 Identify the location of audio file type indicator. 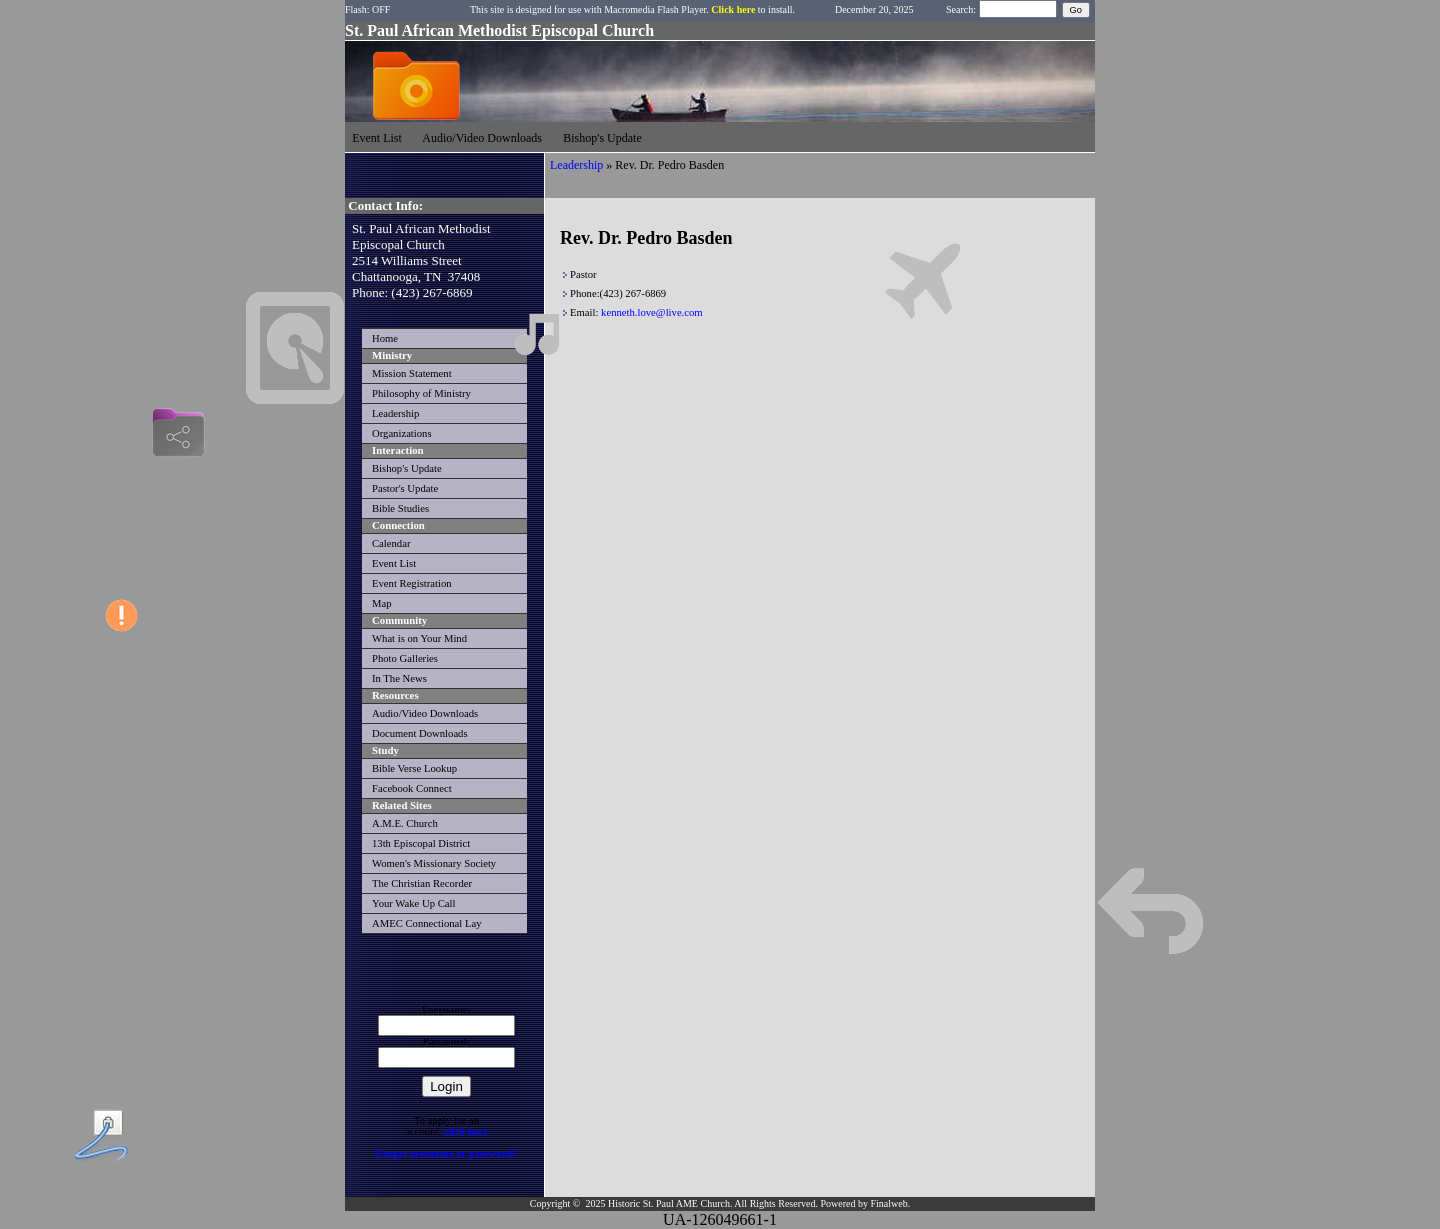
(538, 334).